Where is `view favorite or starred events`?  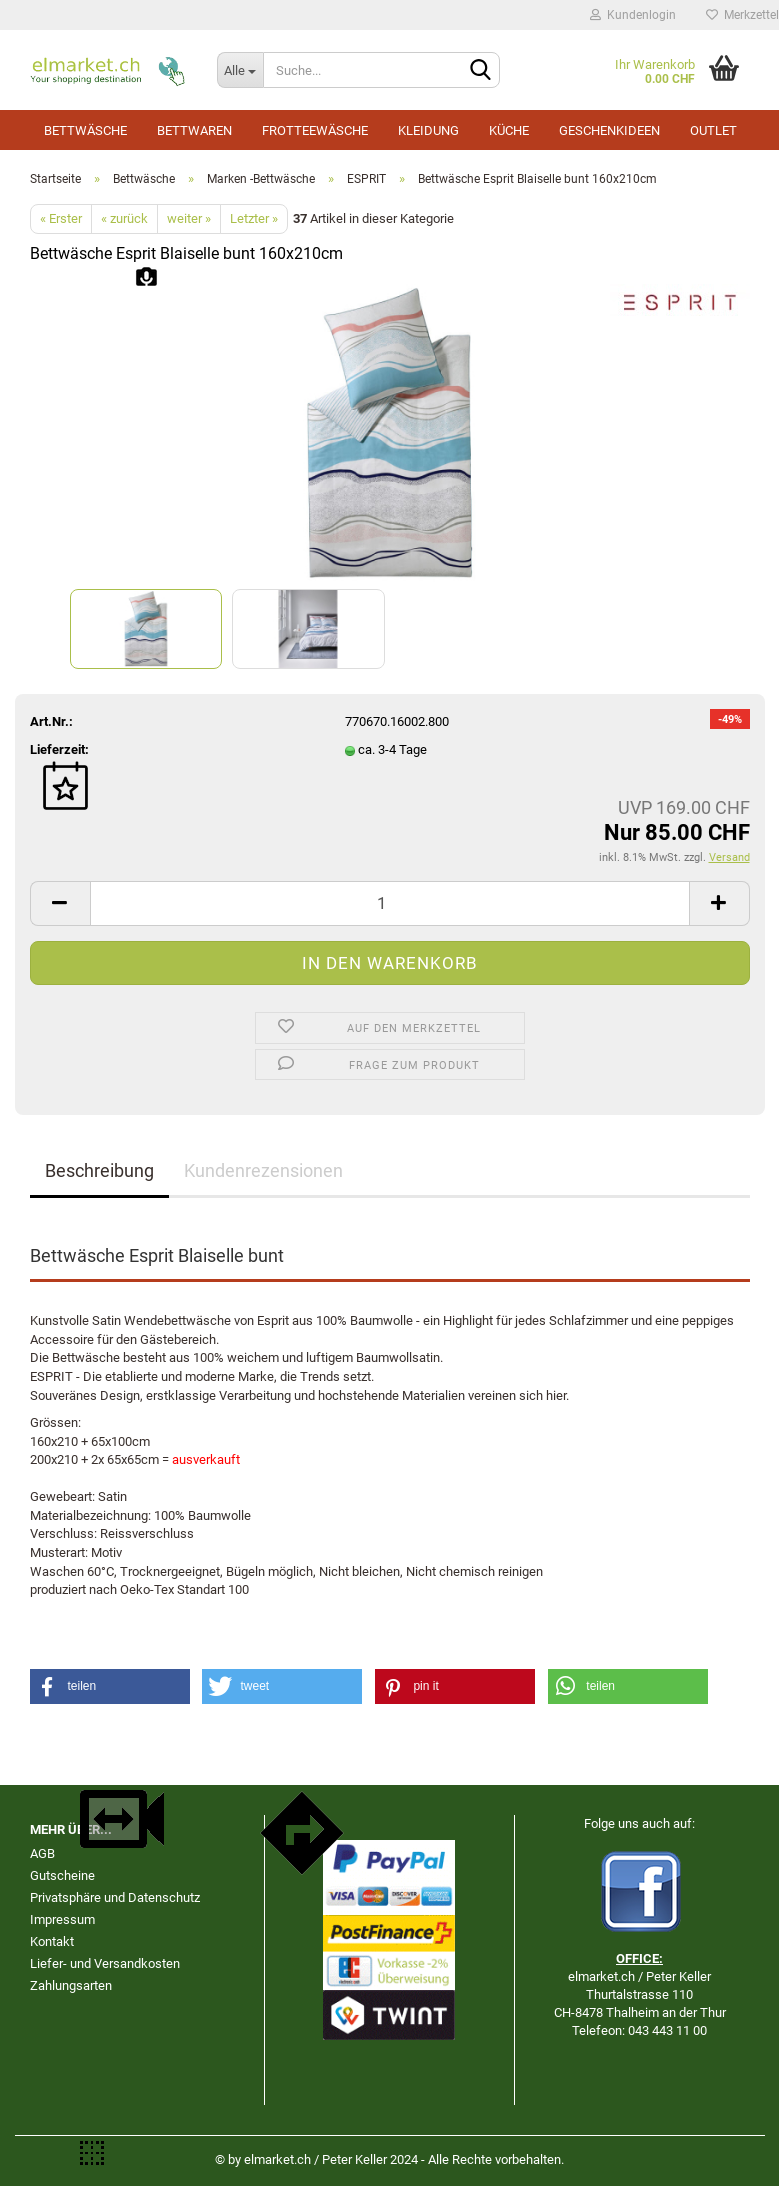 view favorite or starred events is located at coordinates (65, 787).